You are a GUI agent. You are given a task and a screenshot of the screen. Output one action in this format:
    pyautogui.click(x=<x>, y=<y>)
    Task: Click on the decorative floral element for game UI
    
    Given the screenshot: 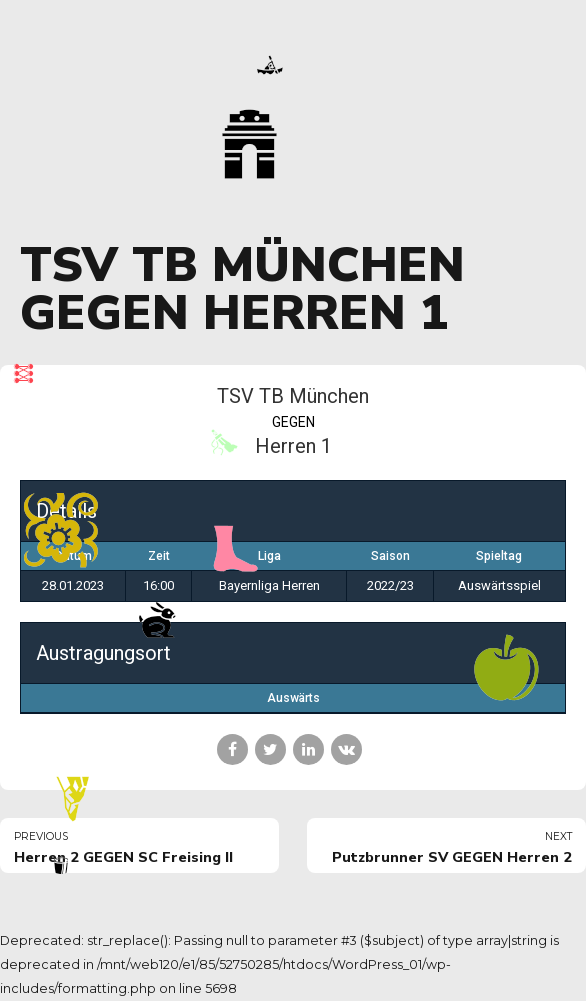 What is the action you would take?
    pyautogui.click(x=61, y=530)
    